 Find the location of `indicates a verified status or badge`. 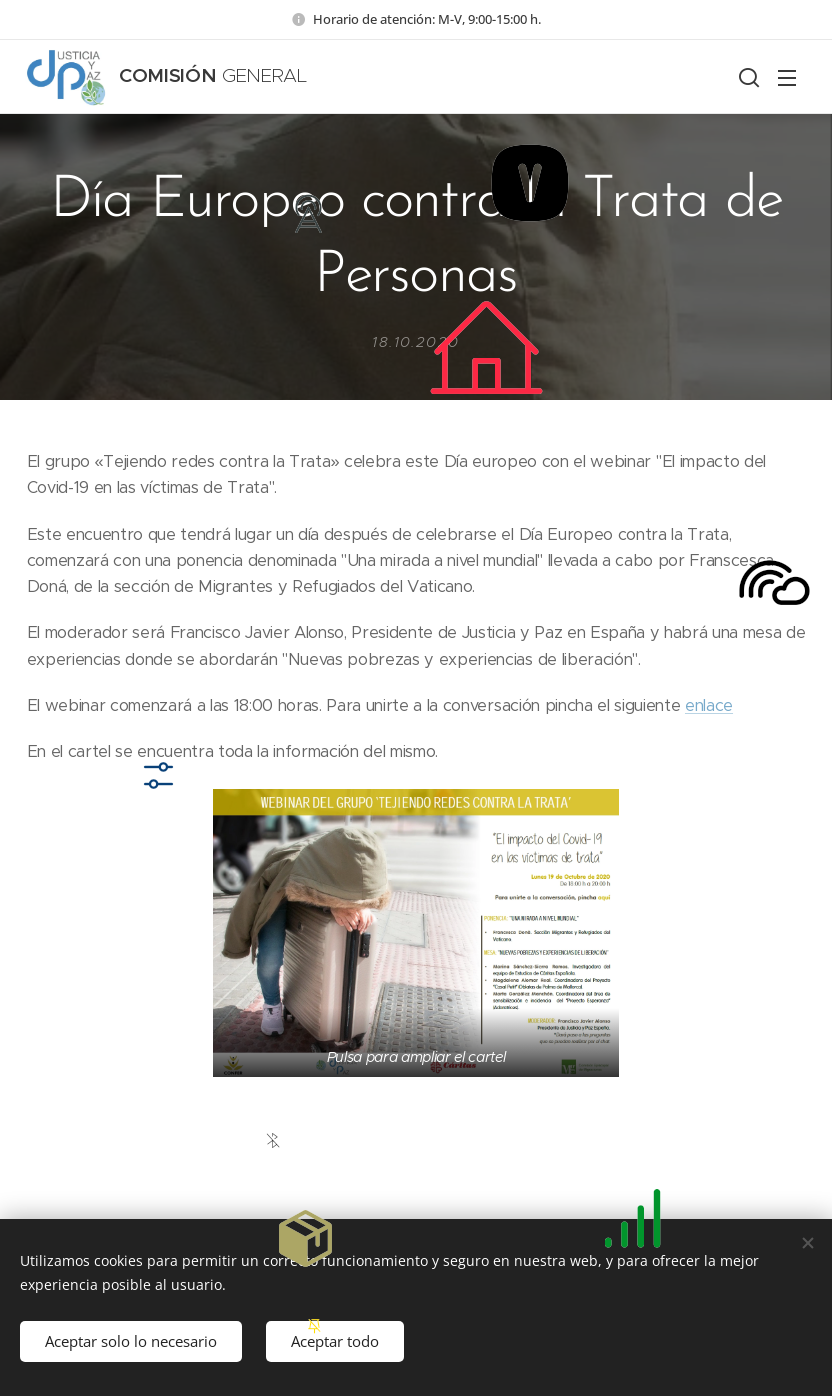

indicates a verified status or badge is located at coordinates (530, 183).